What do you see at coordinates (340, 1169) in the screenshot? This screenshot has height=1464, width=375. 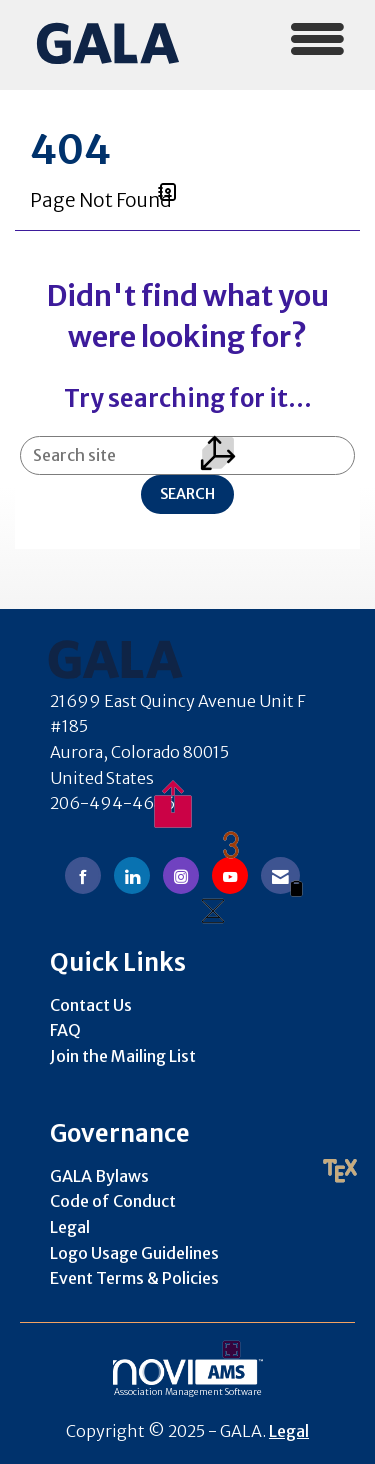 I see `format document using TeX typesetting` at bounding box center [340, 1169].